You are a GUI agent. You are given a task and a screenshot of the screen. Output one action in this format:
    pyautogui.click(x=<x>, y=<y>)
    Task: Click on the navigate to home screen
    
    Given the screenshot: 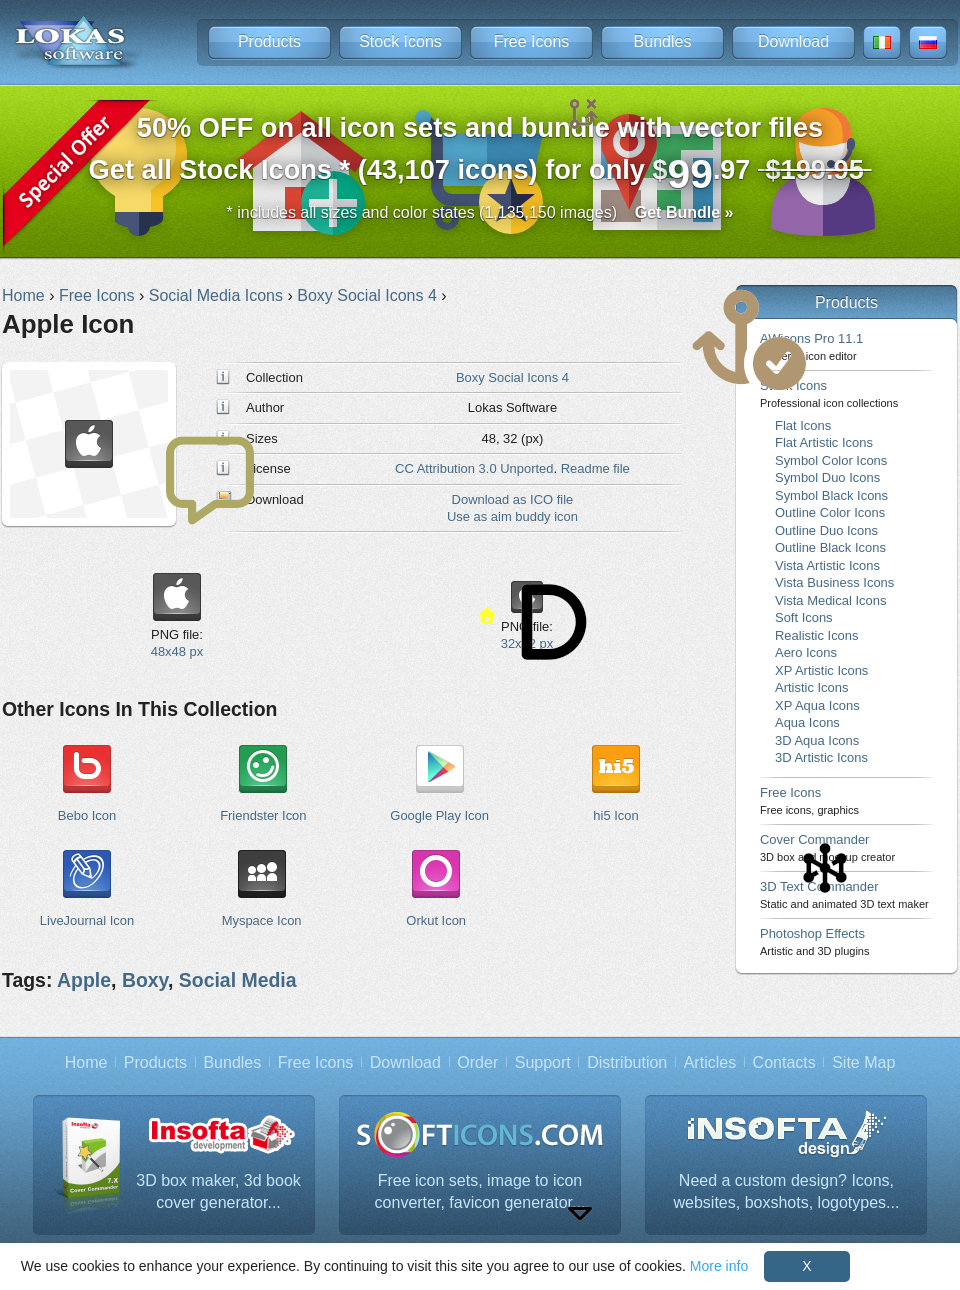 What is the action you would take?
    pyautogui.click(x=487, y=615)
    